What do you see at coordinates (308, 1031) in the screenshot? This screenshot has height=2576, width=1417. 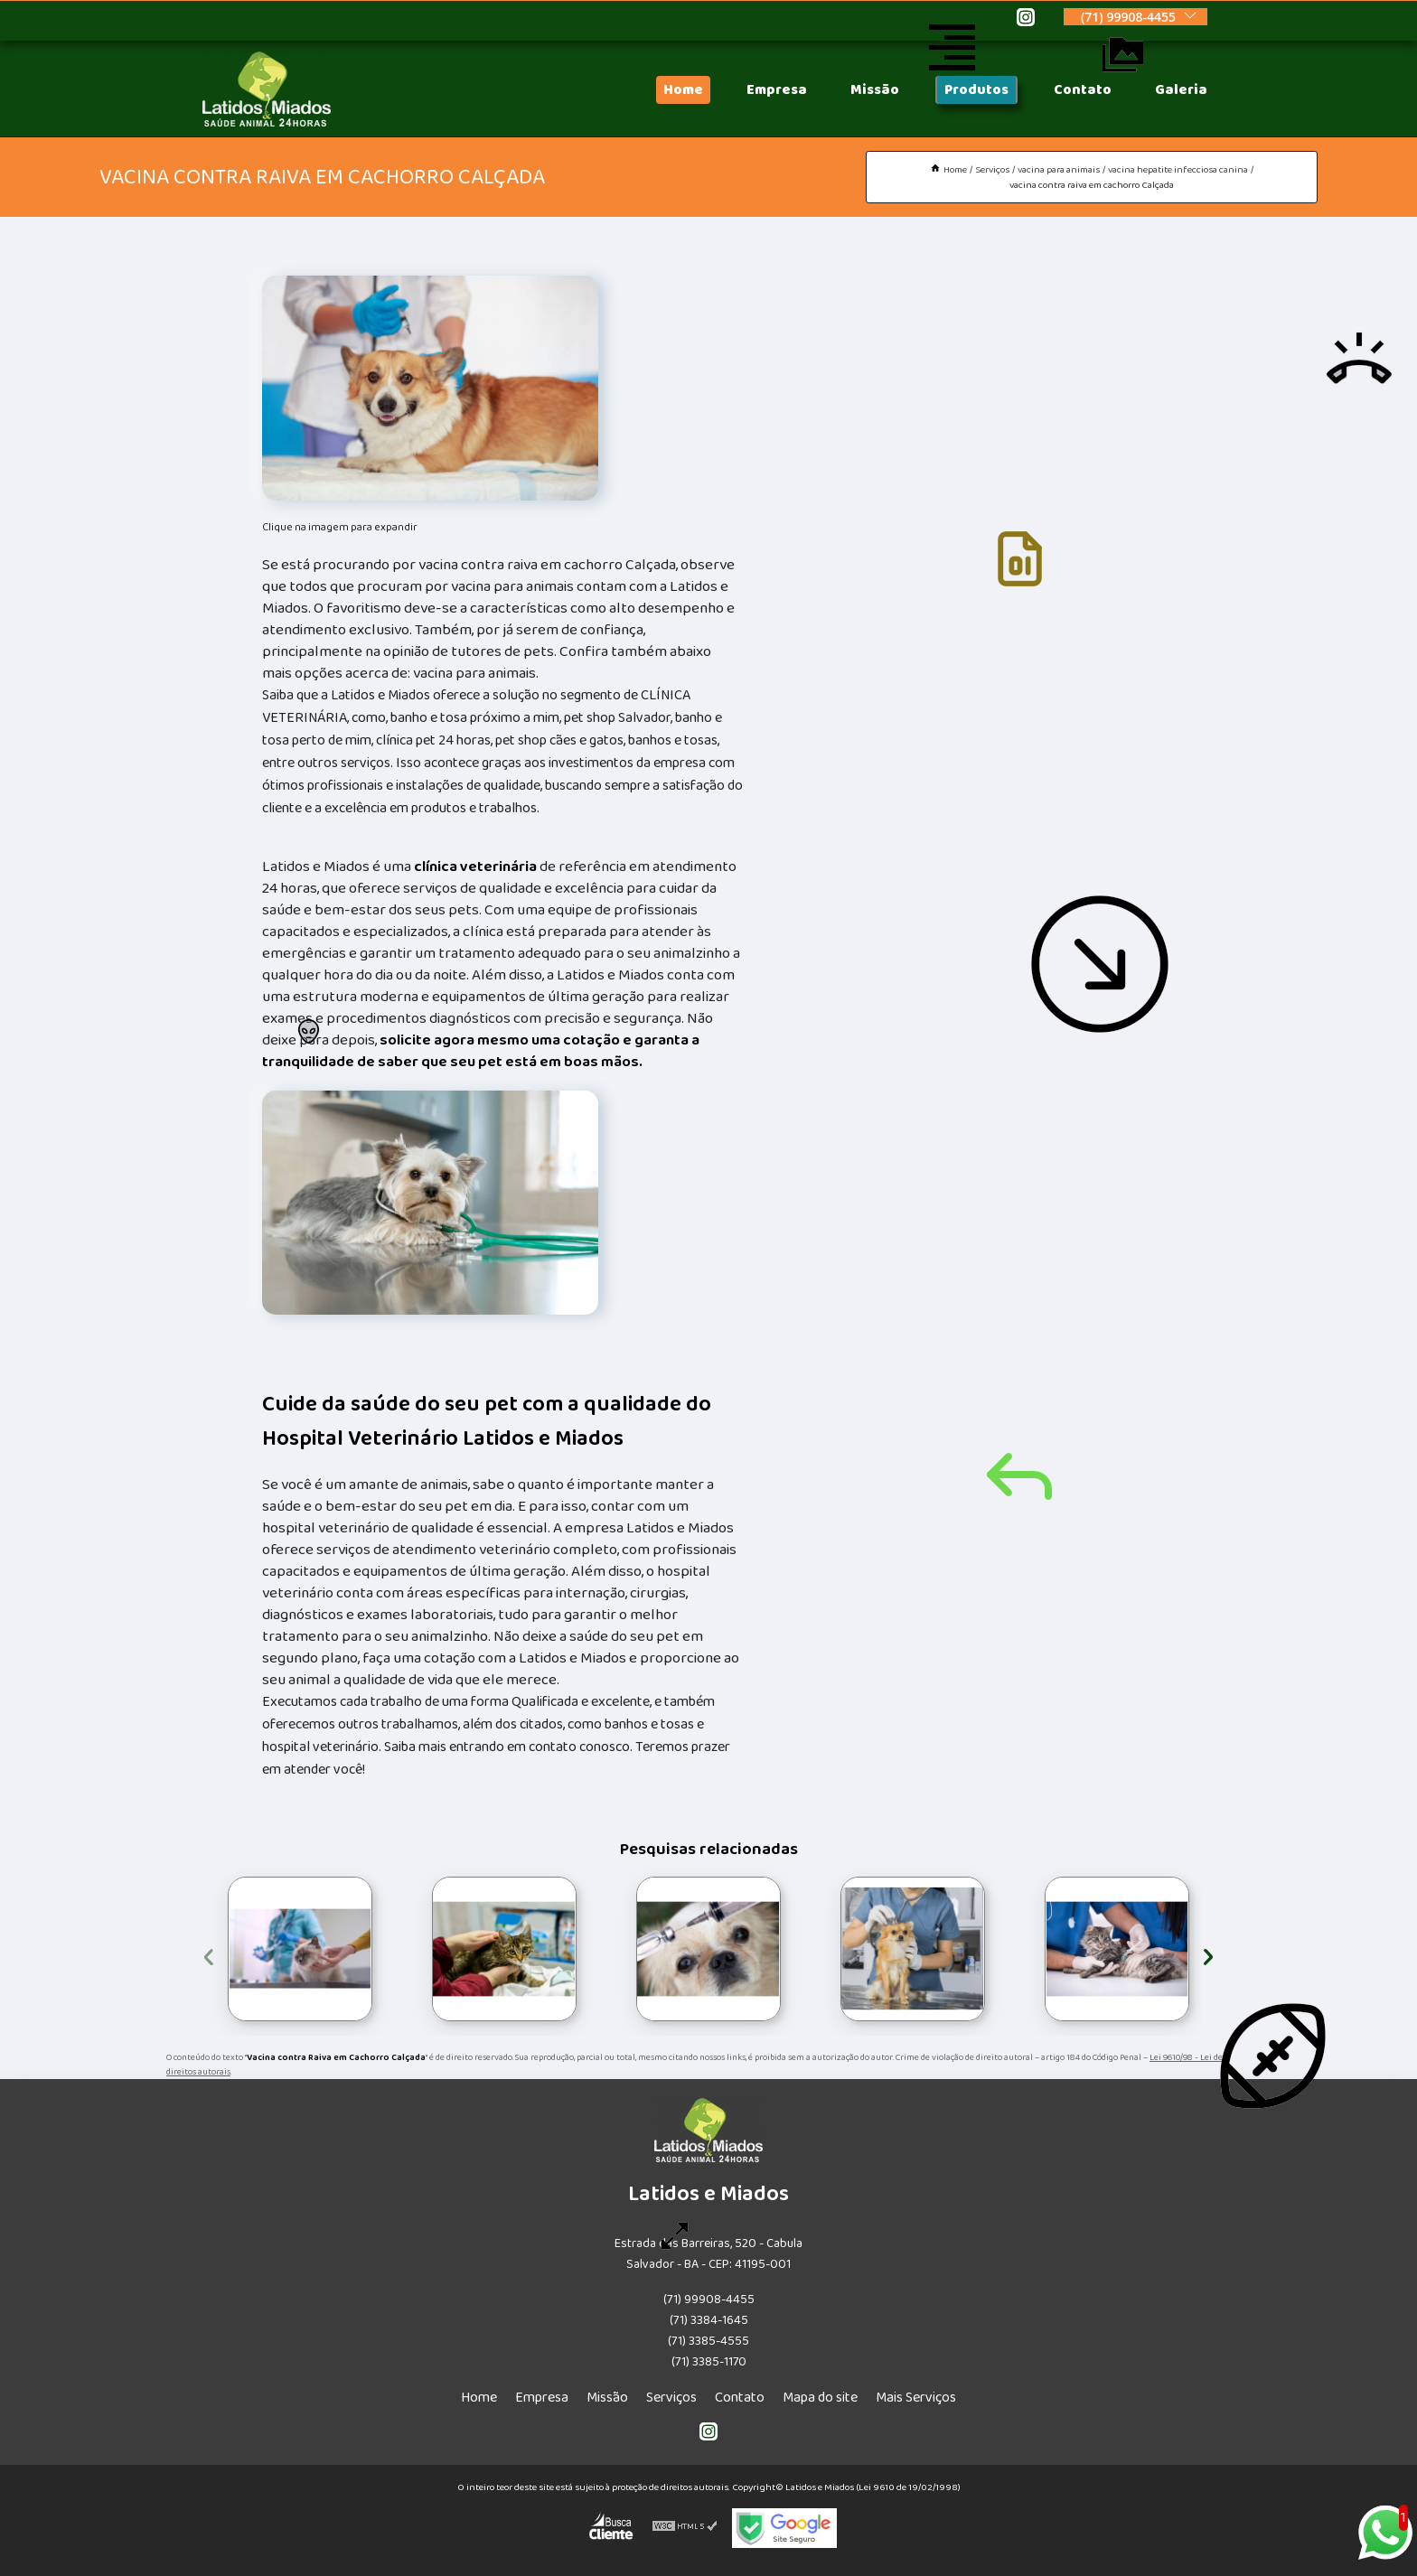 I see `indicates sci-fi or extraterrestrial content` at bounding box center [308, 1031].